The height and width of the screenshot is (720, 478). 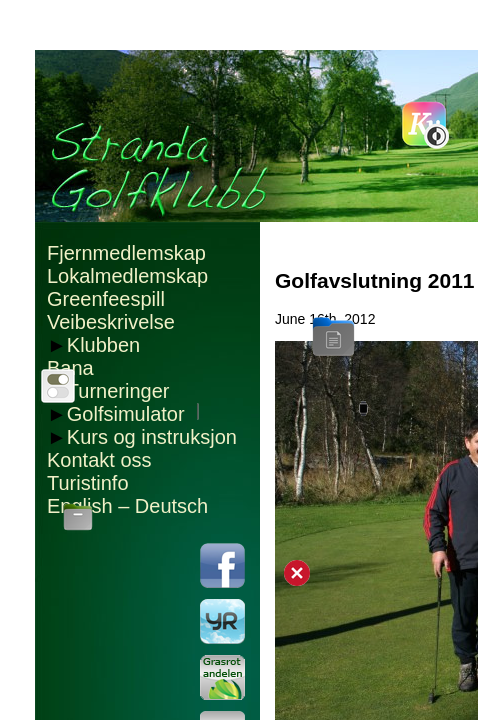 What do you see at coordinates (424, 124) in the screenshot?
I see `open kvantum theme manager settings` at bounding box center [424, 124].